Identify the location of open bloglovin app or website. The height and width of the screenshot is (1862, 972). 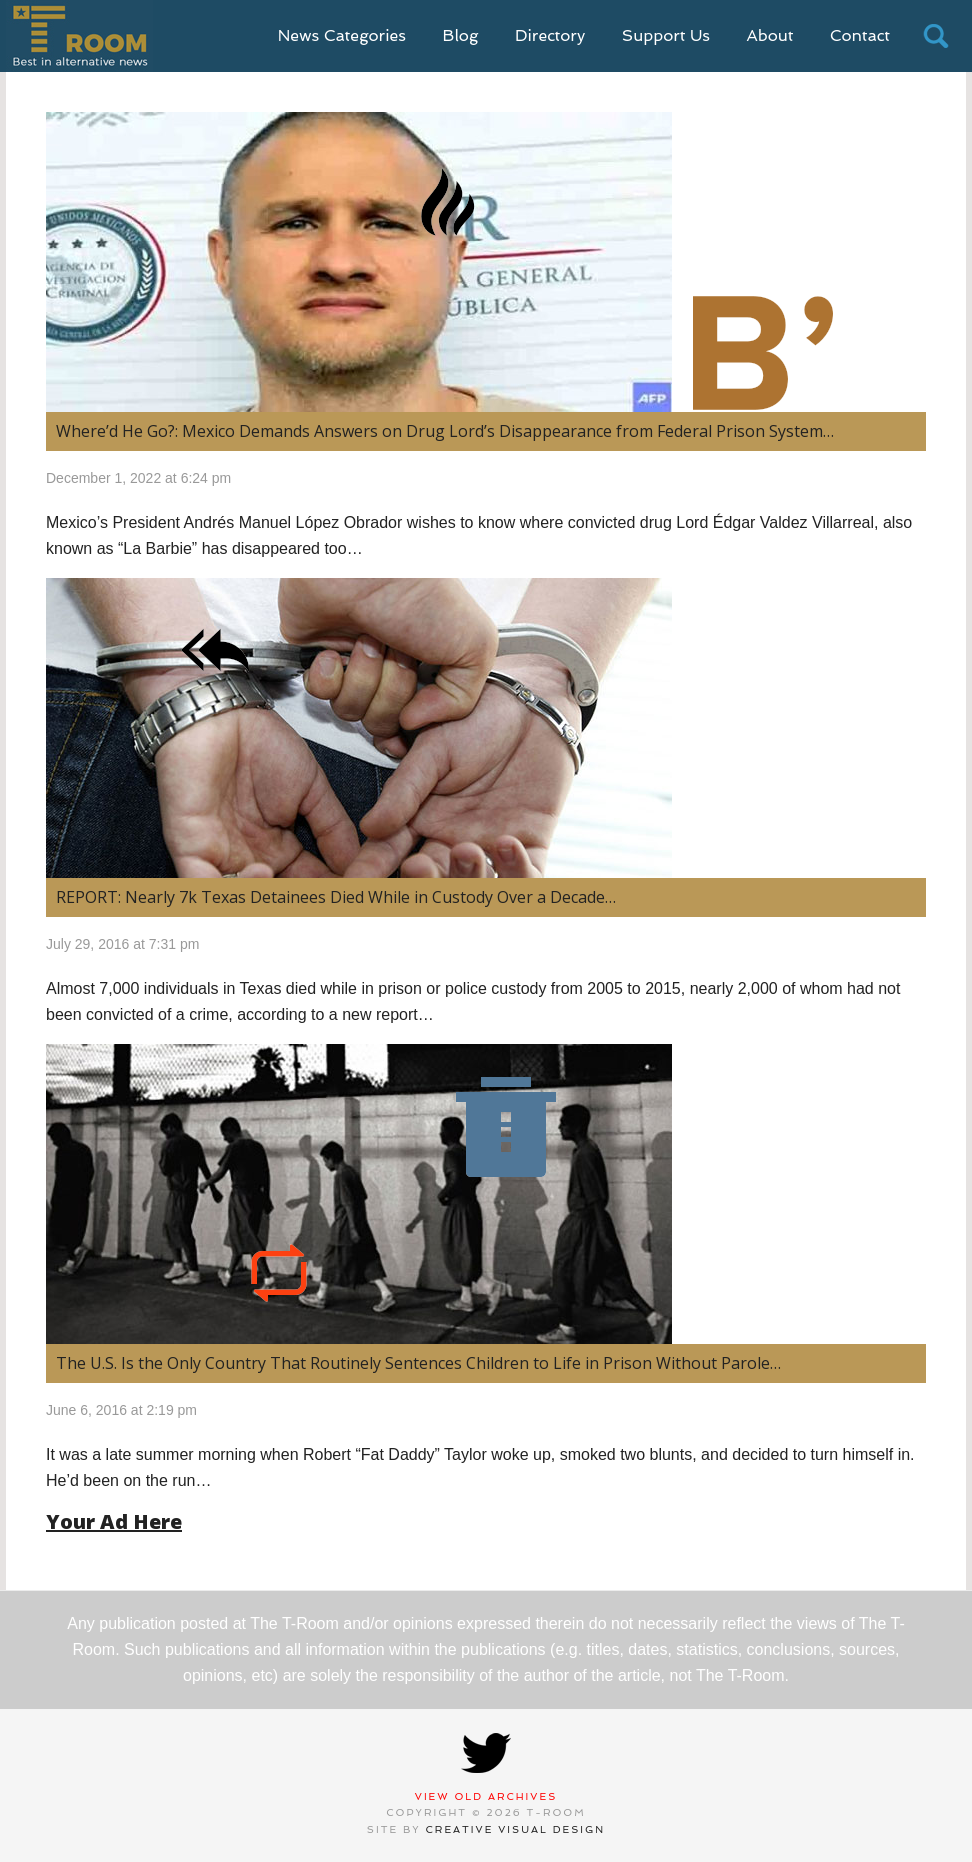
(763, 353).